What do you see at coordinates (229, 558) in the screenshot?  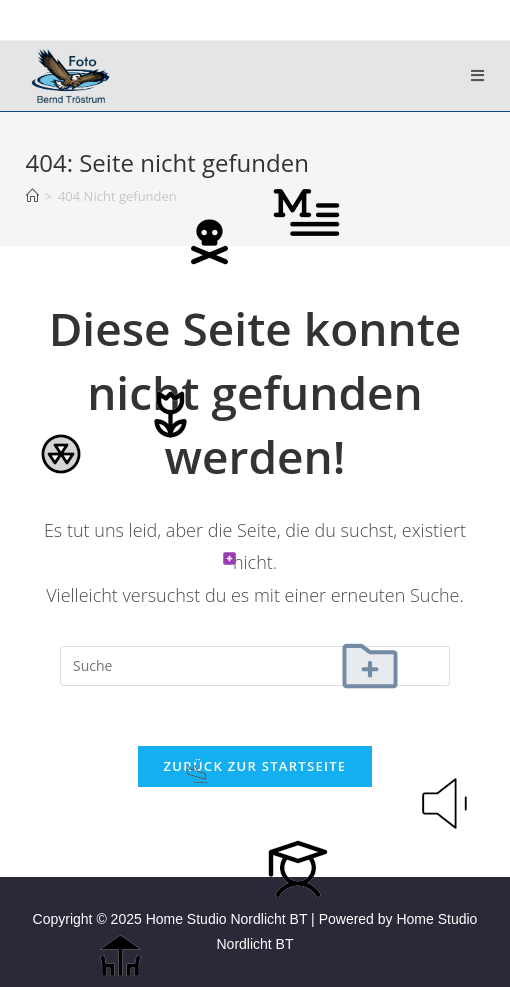 I see `add a new item` at bounding box center [229, 558].